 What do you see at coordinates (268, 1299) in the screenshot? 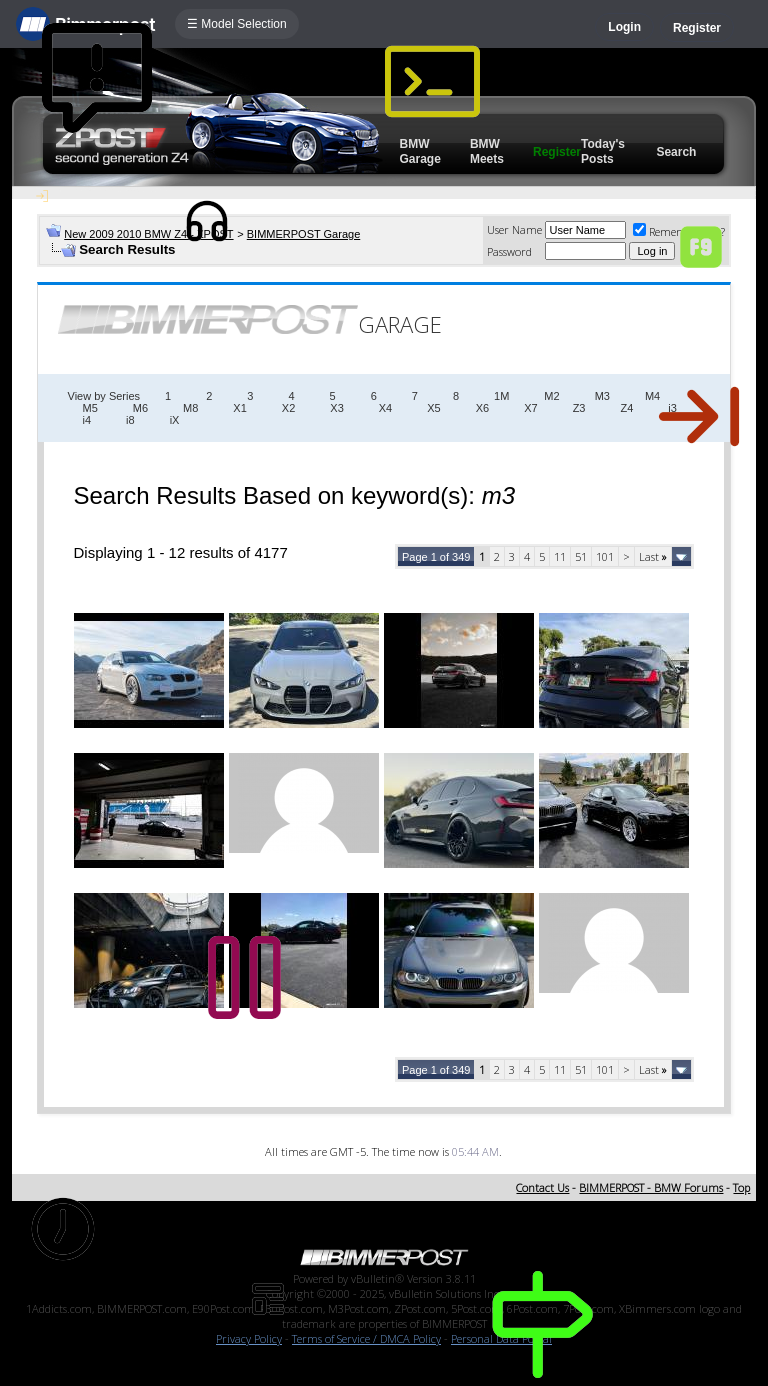
I see `access page or document templates` at bounding box center [268, 1299].